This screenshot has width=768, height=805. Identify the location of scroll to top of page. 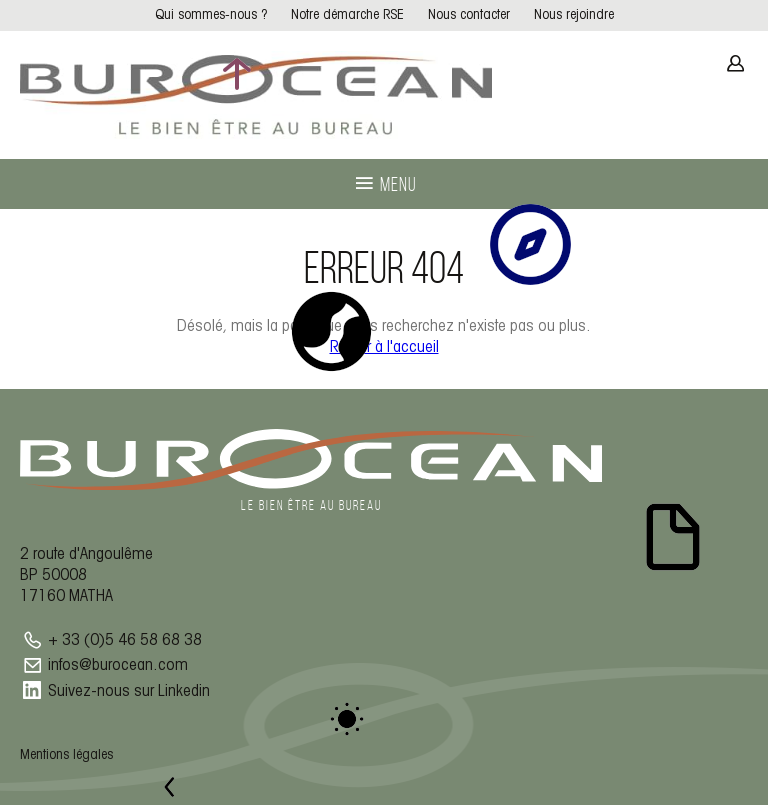
(237, 74).